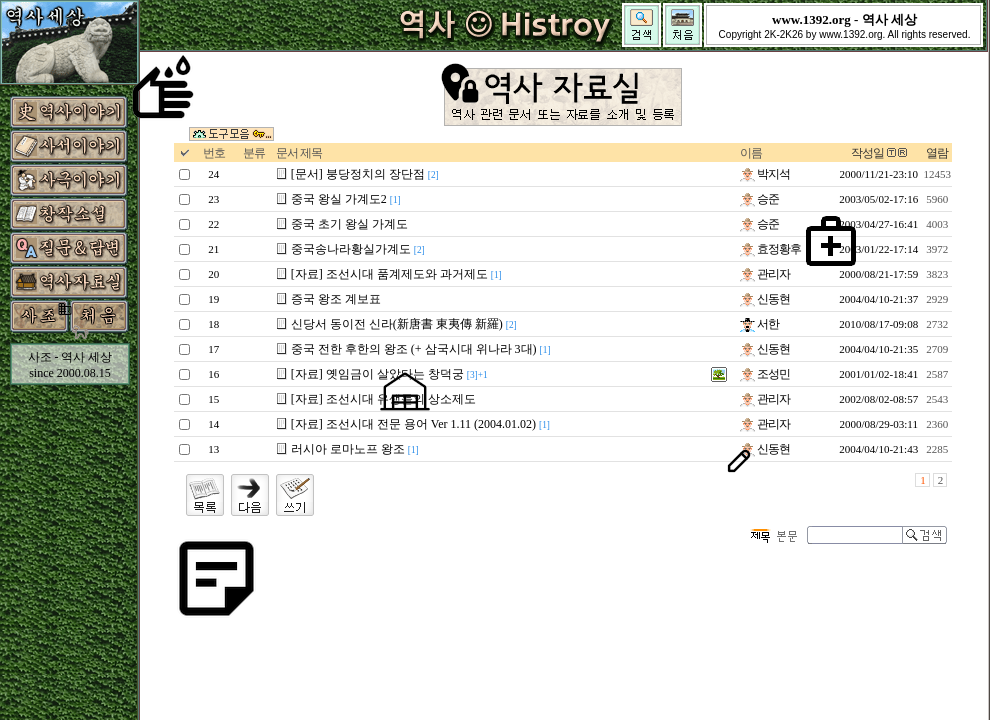 The width and height of the screenshot is (990, 720). Describe the element at coordinates (405, 394) in the screenshot. I see `access garage or parking settings` at that location.